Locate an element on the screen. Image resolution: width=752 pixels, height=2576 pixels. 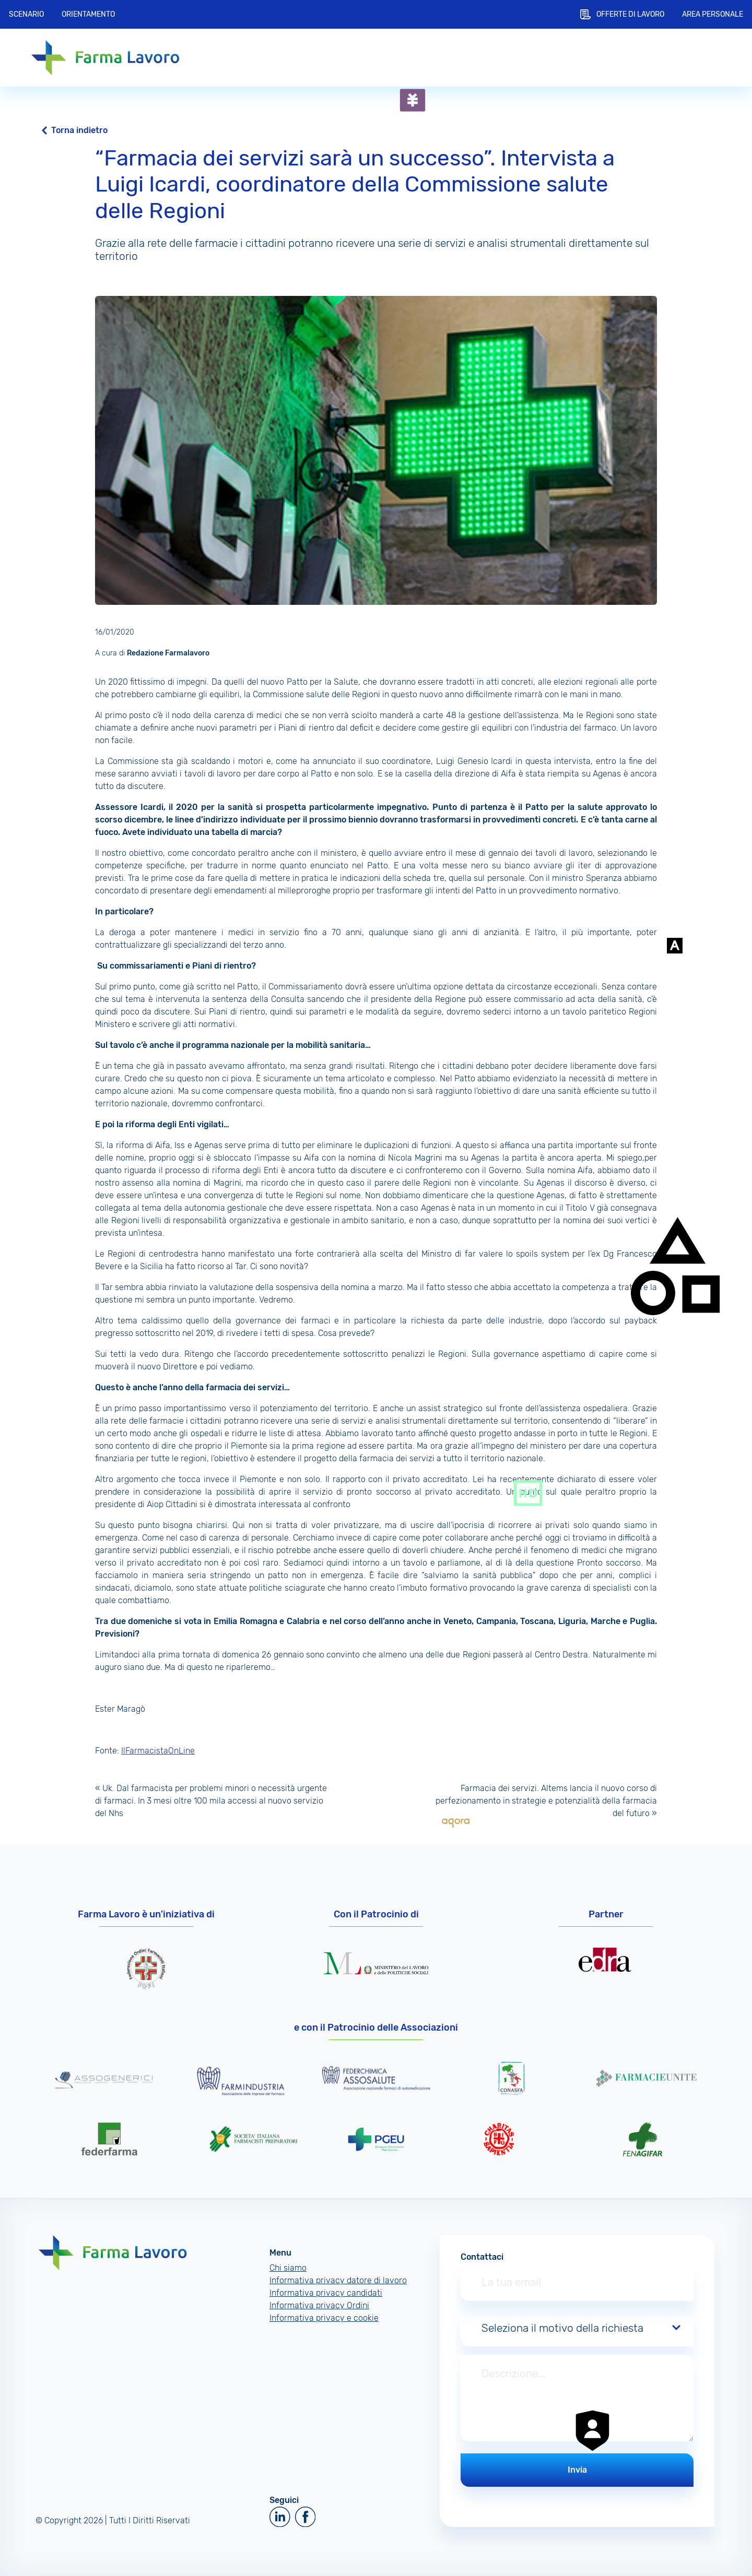
access chinese yuan payment options is located at coordinates (413, 100).